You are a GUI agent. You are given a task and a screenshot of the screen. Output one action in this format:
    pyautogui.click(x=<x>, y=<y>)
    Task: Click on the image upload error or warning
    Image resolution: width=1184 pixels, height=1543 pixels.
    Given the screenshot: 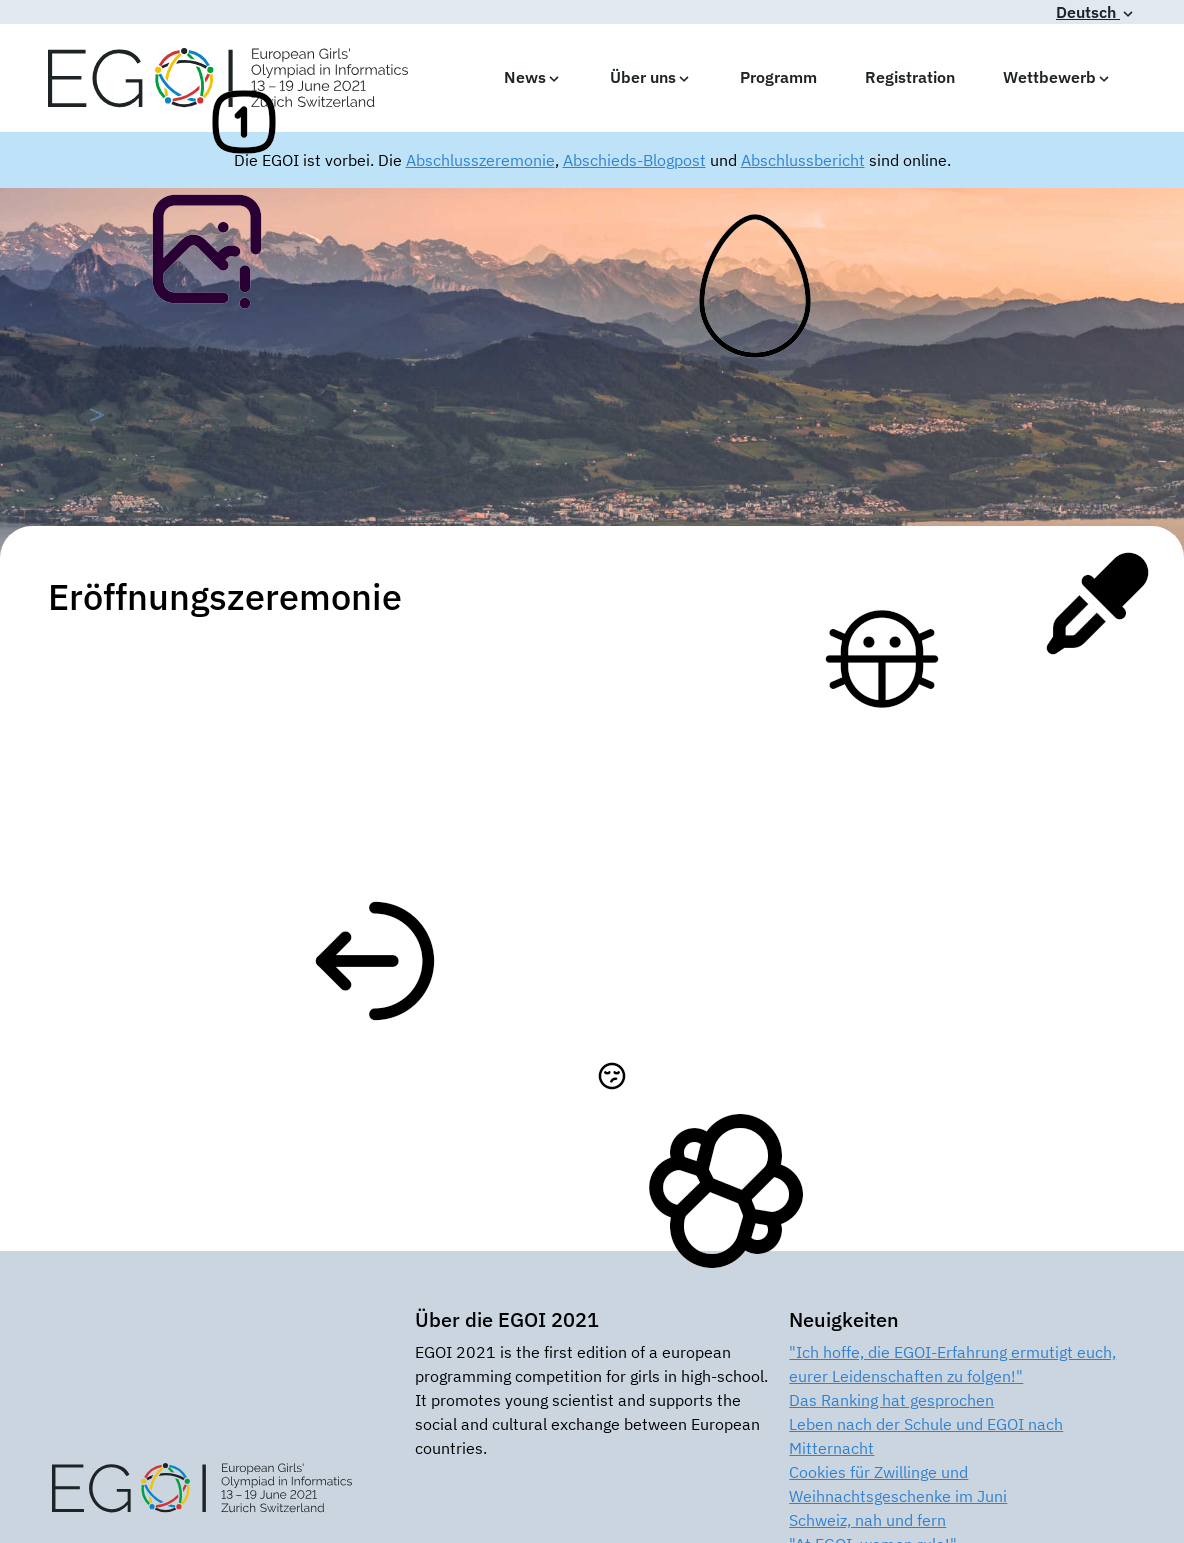 What is the action you would take?
    pyautogui.click(x=207, y=249)
    